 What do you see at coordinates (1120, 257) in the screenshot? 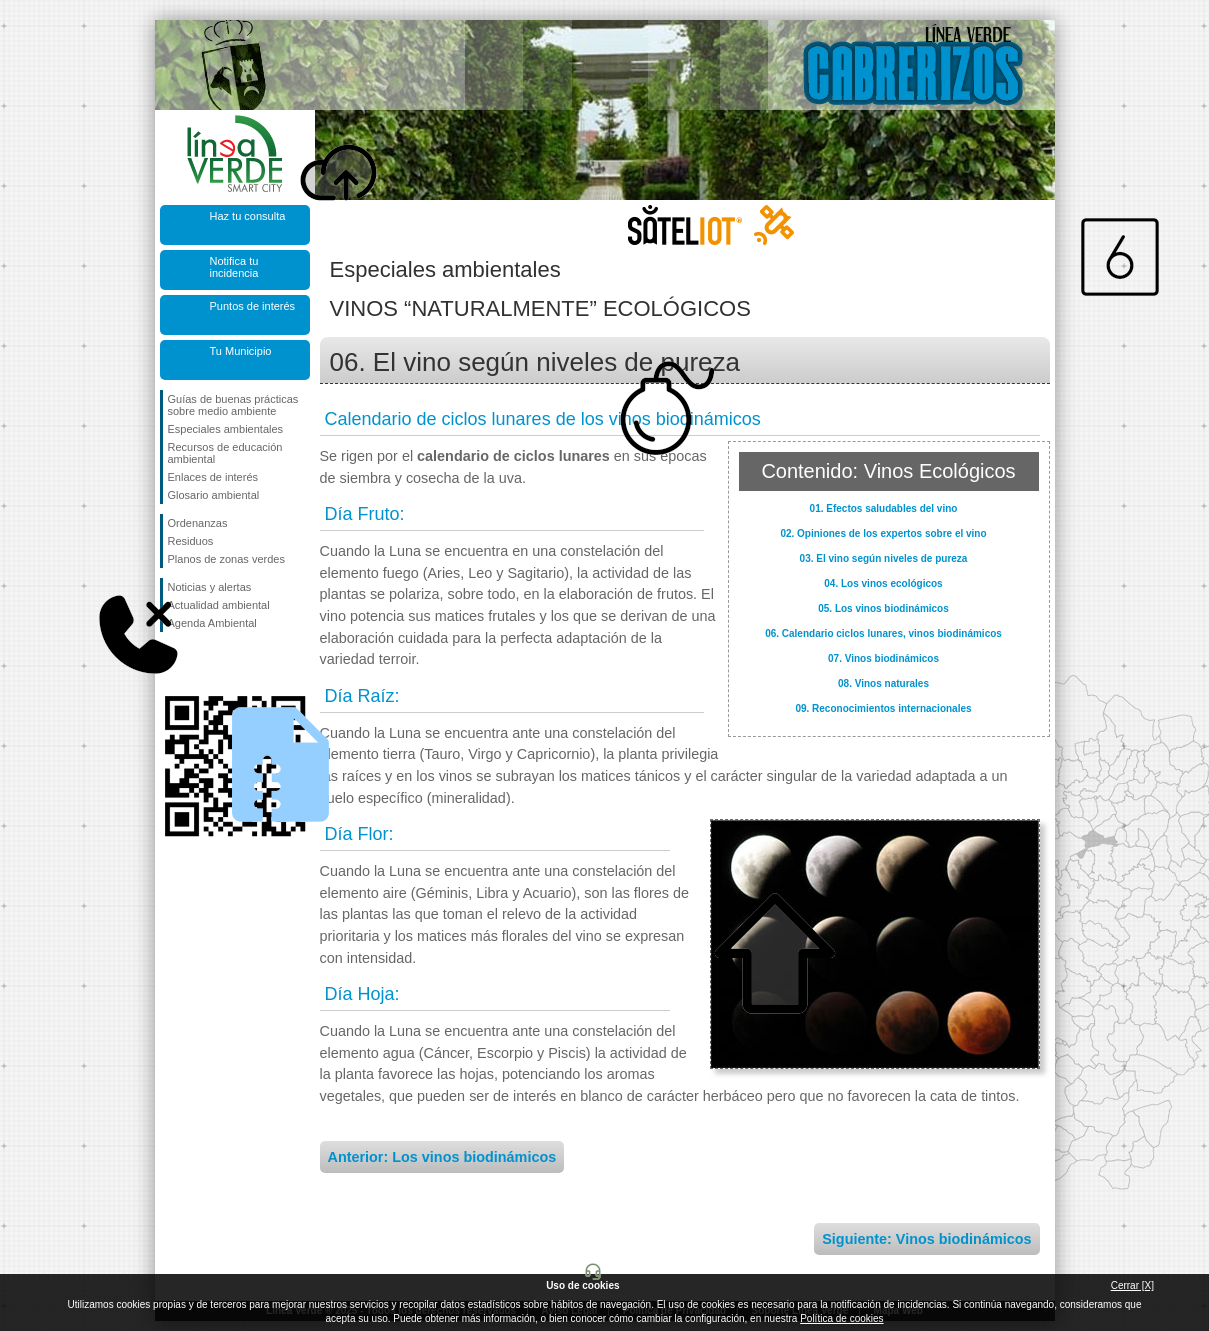
I see `select or input the number six` at bounding box center [1120, 257].